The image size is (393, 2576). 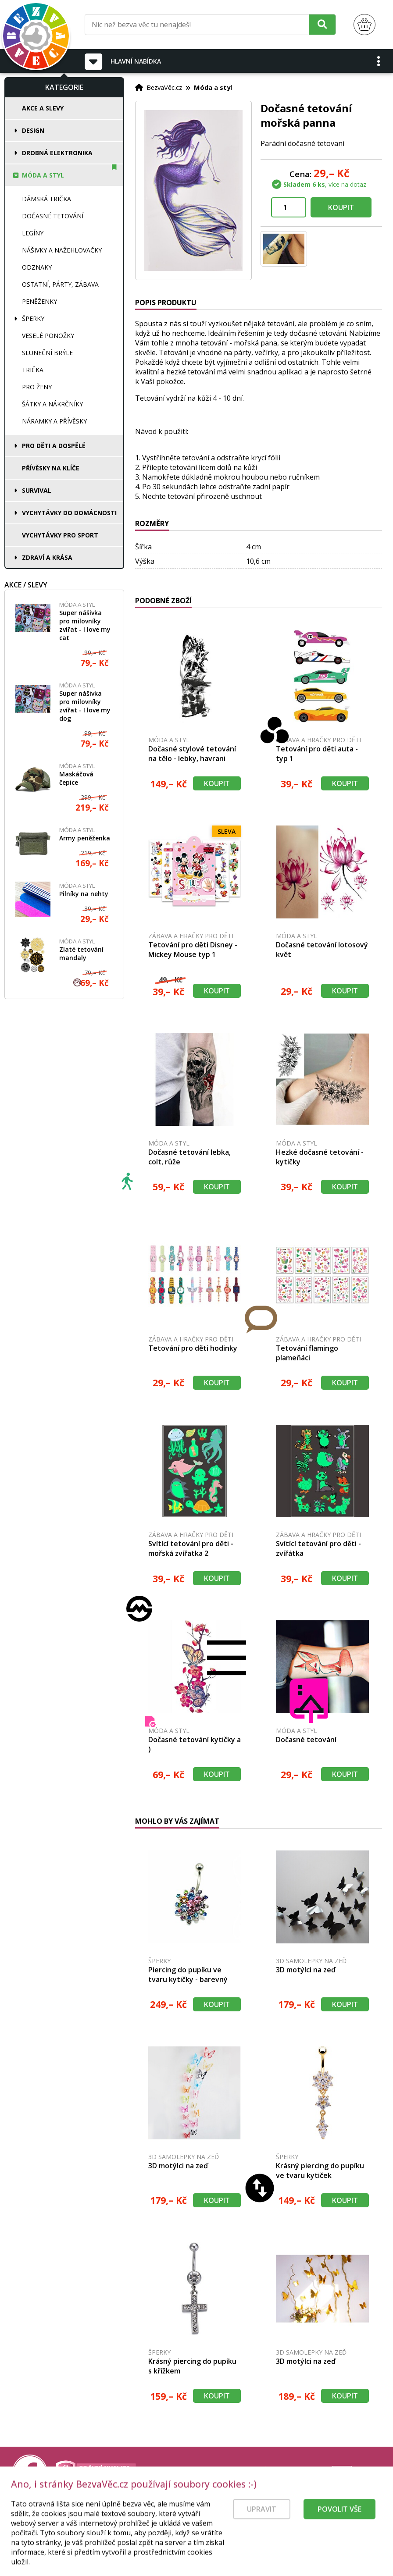 I want to click on access the dashboard, so click(x=77, y=982).